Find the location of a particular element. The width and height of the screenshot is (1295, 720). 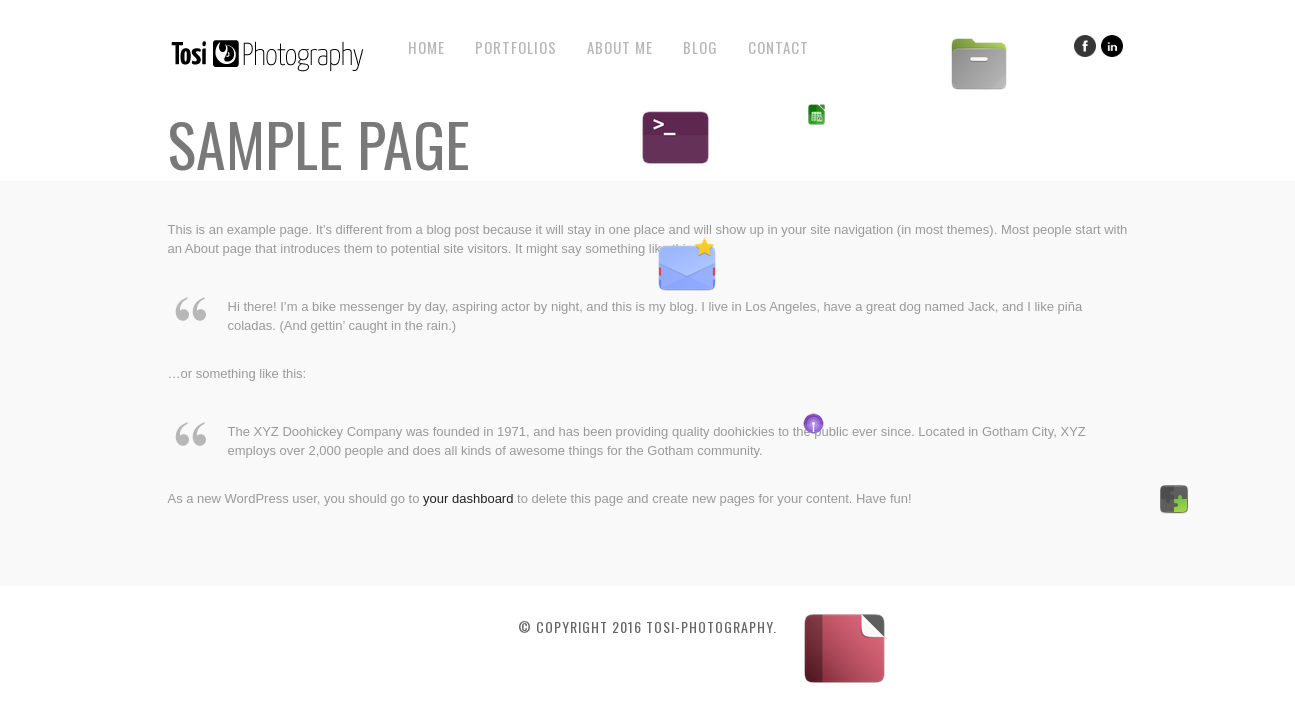

open extension manager app is located at coordinates (1174, 499).